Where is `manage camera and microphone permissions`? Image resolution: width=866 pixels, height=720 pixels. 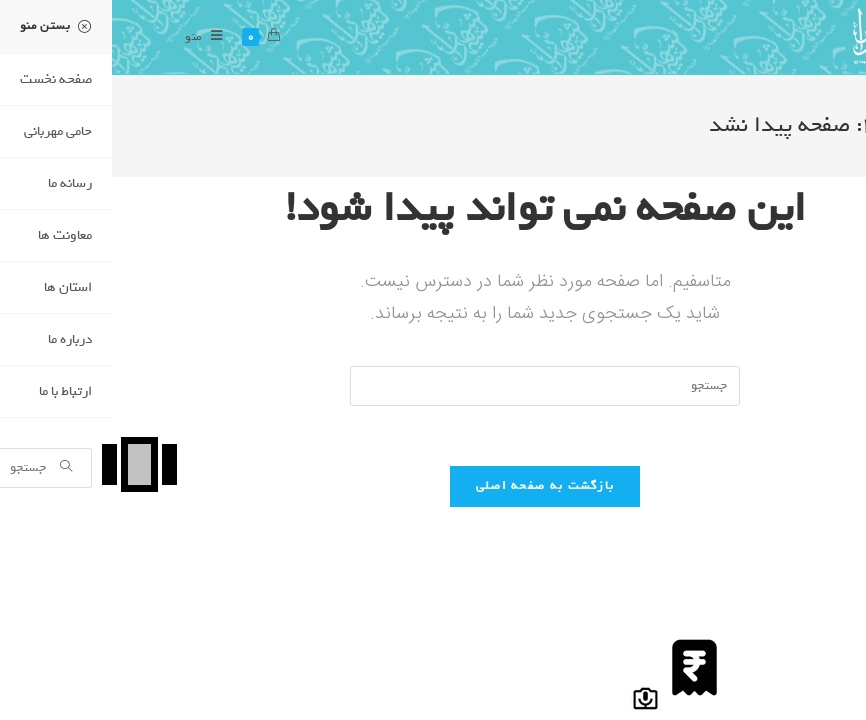 manage camera and microphone permissions is located at coordinates (645, 698).